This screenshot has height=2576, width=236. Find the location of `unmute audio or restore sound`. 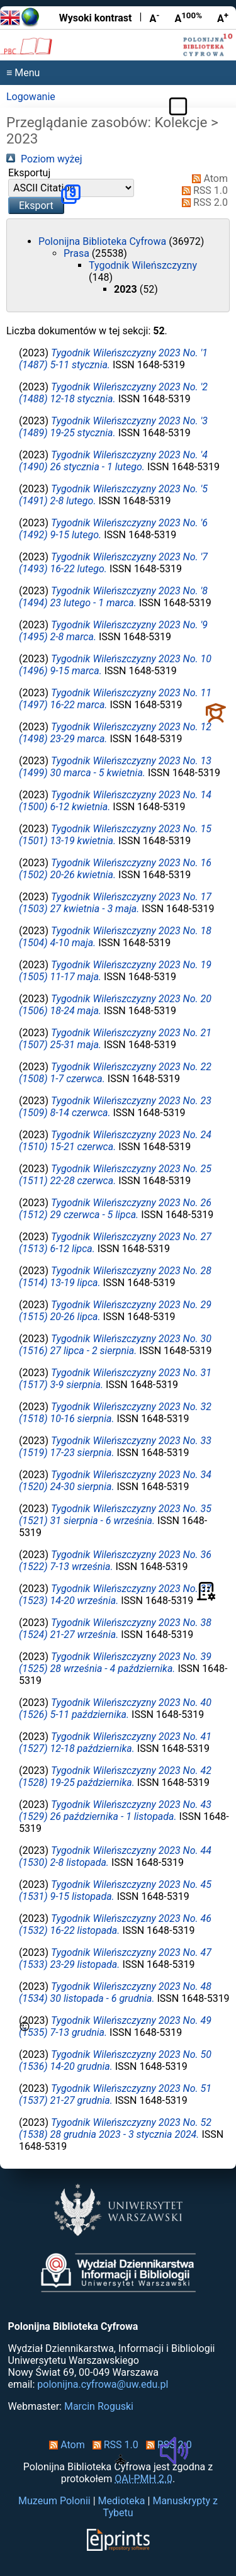

unmute audio or restore sound is located at coordinates (174, 2451).